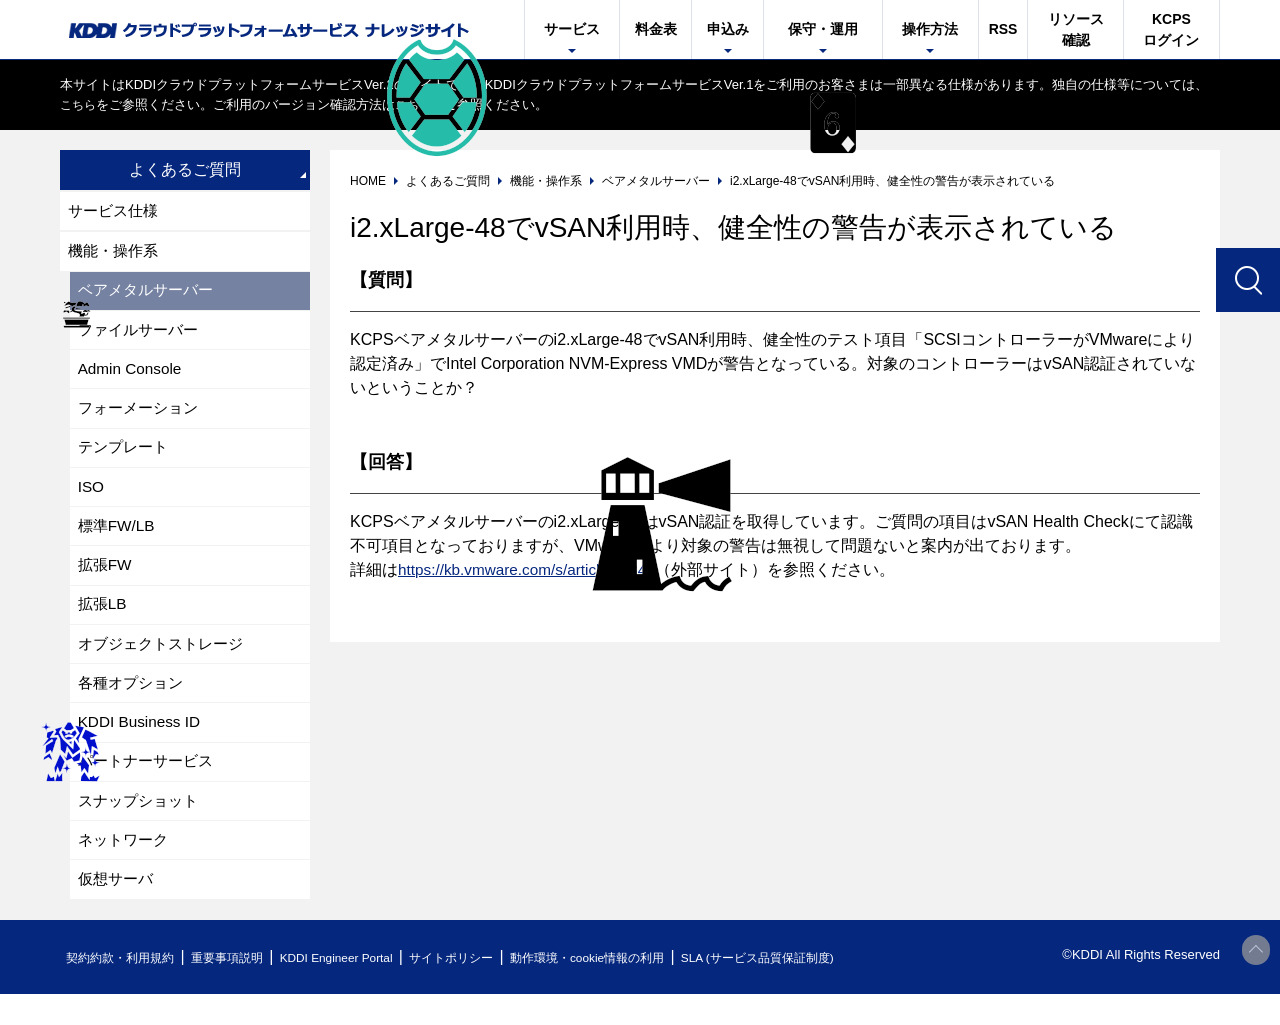 Image resolution: width=1280 pixels, height=1025 pixels. Describe the element at coordinates (435, 97) in the screenshot. I see `equip turtle shell armor or shield` at that location.